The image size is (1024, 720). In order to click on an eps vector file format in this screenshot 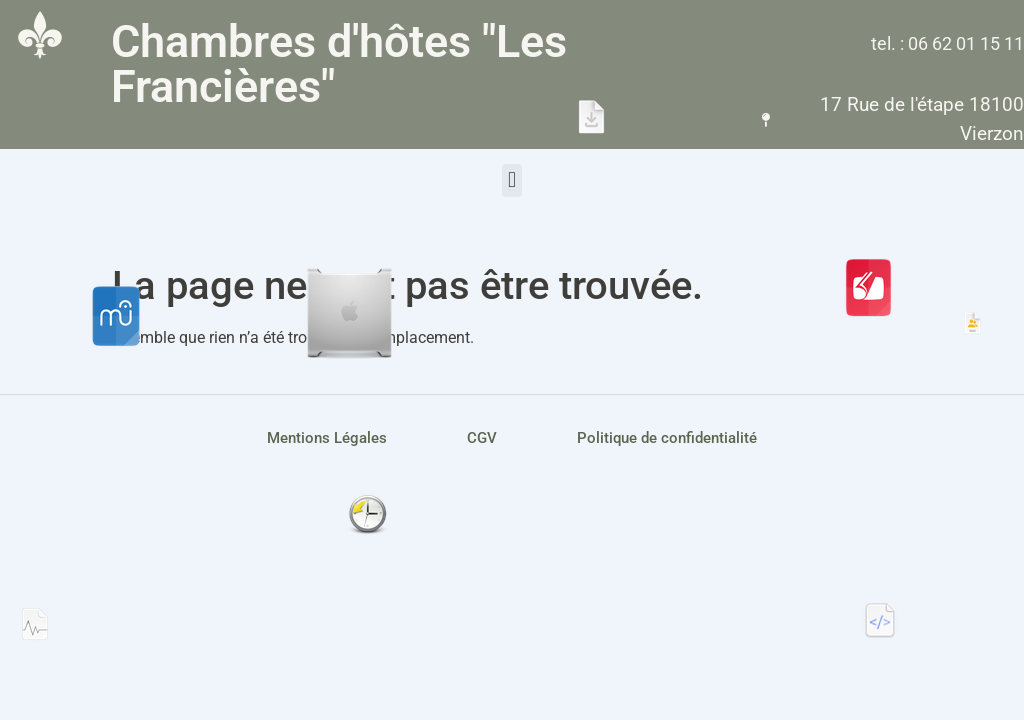, I will do `click(868, 287)`.